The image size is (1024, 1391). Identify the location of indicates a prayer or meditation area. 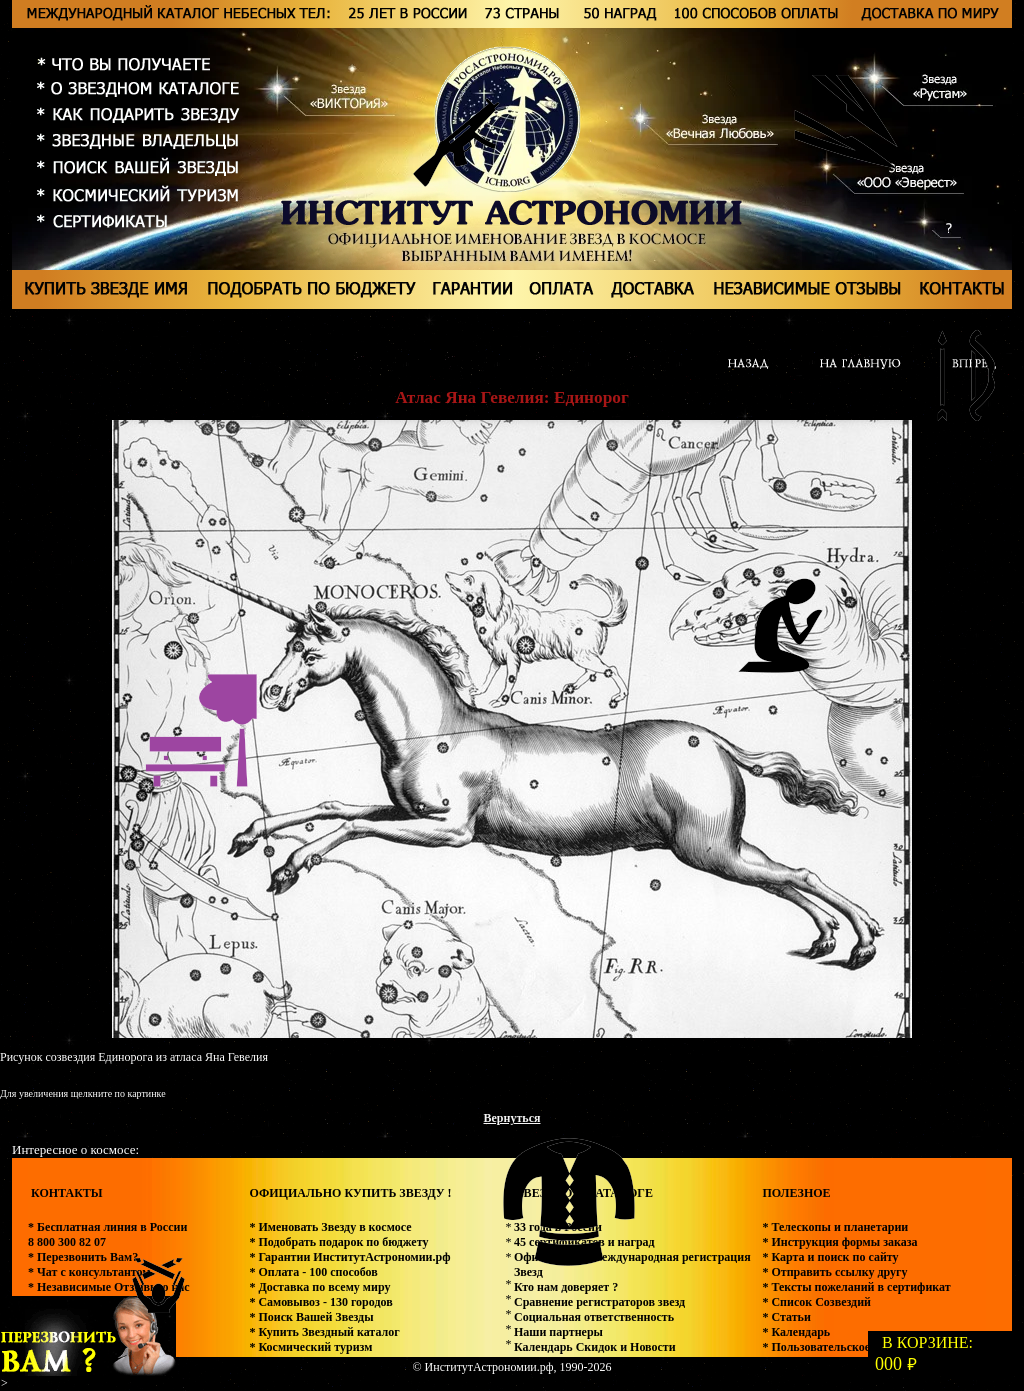
(780, 622).